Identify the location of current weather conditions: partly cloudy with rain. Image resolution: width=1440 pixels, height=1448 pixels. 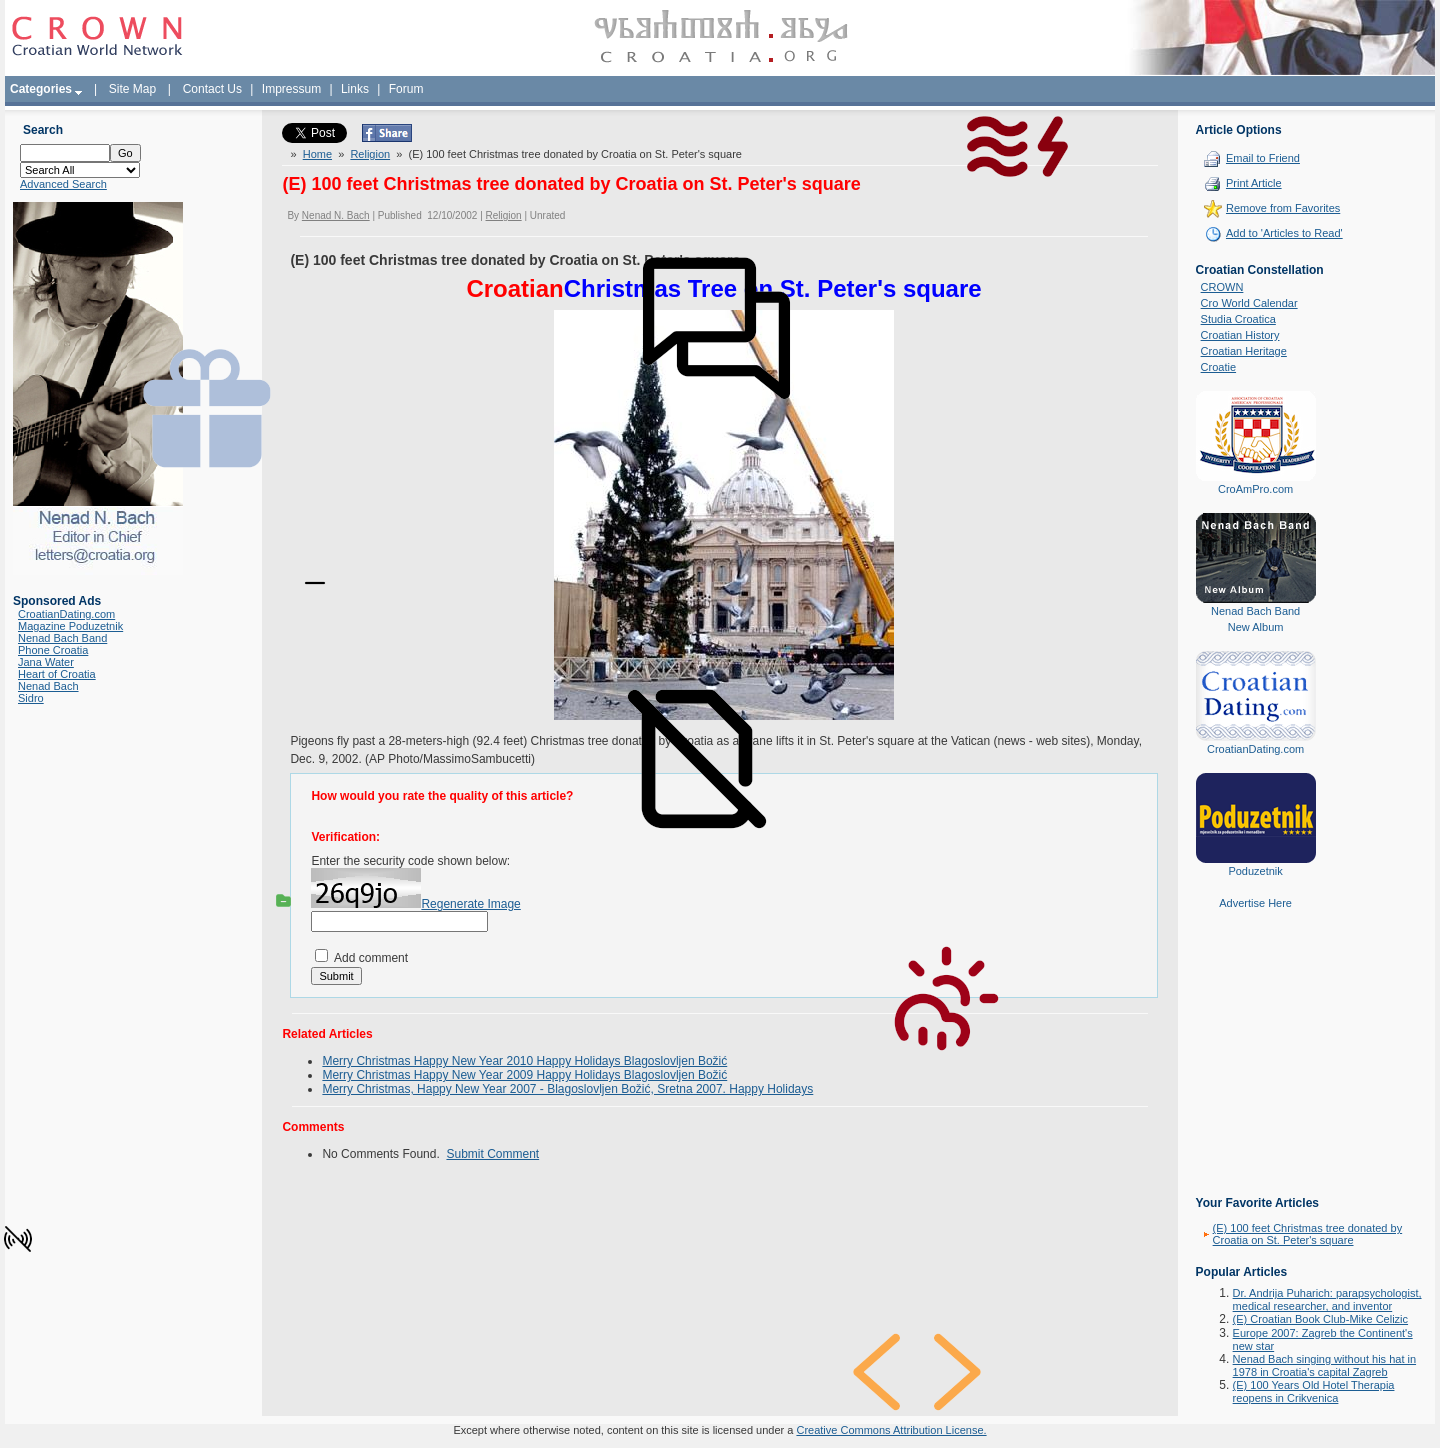
(946, 998).